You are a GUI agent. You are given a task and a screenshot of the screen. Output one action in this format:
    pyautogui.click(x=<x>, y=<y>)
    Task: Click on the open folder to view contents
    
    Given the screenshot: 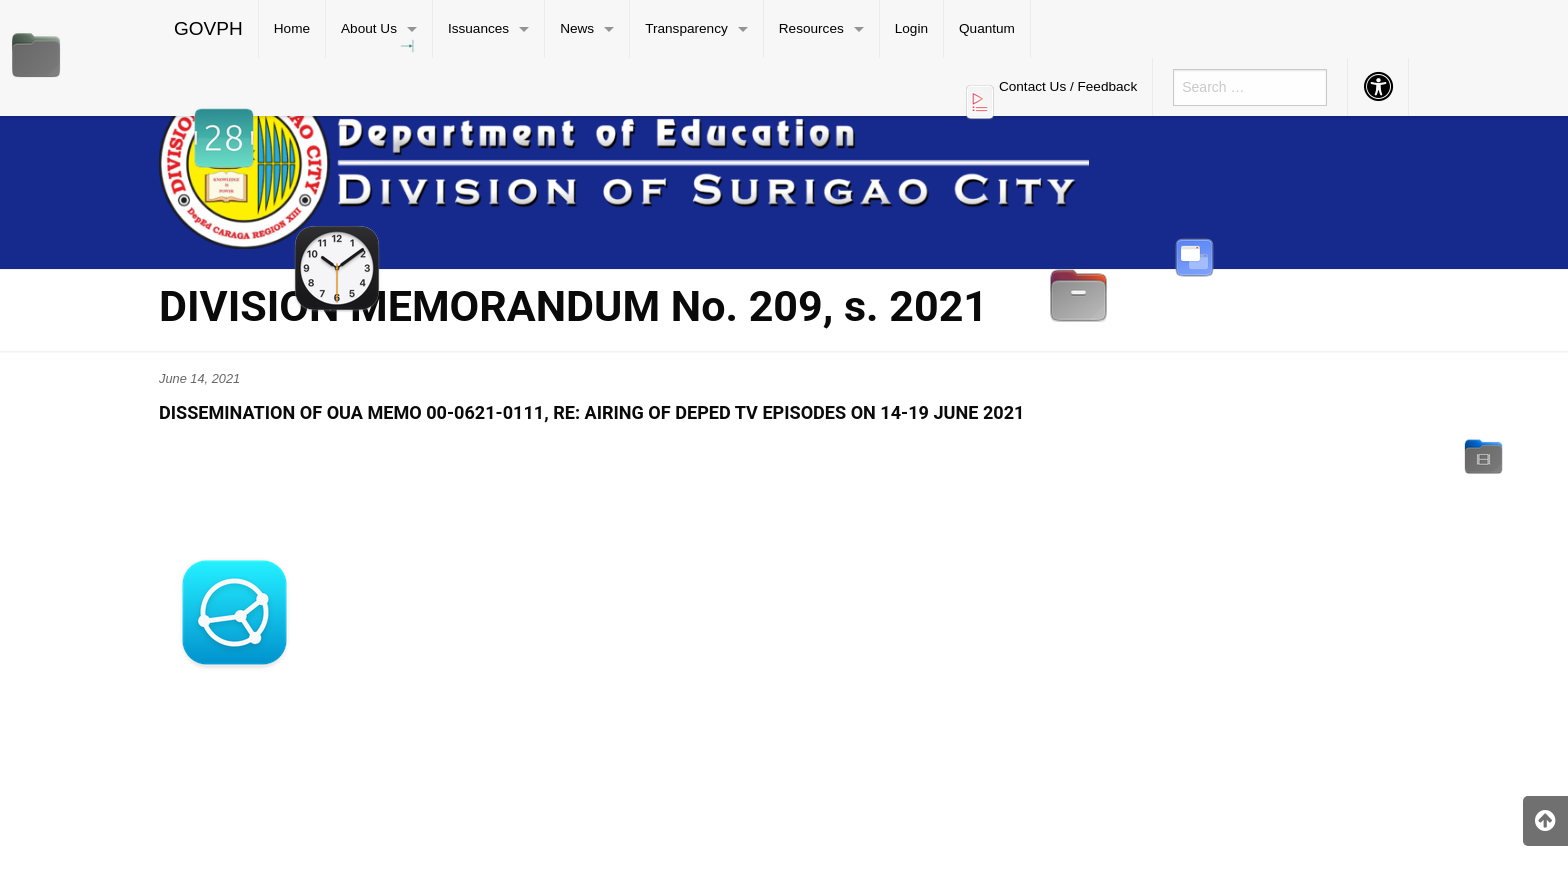 What is the action you would take?
    pyautogui.click(x=36, y=55)
    